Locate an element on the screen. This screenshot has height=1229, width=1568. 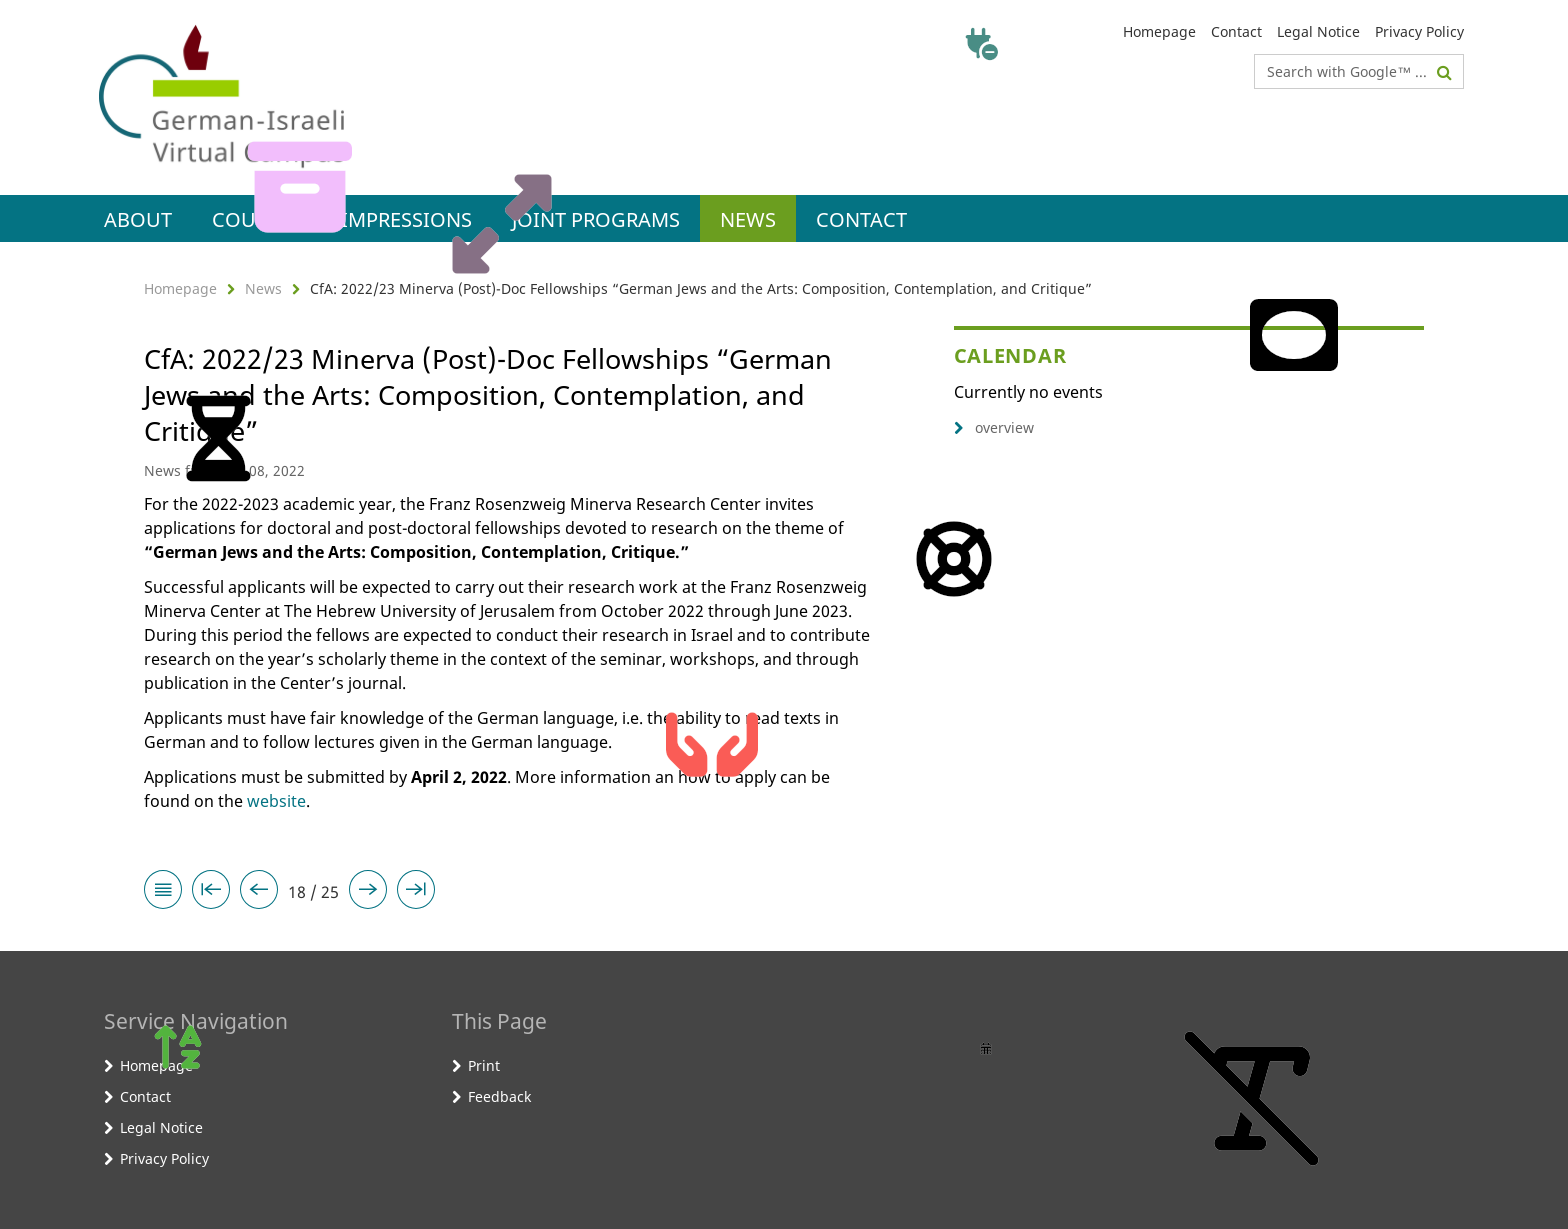
apply vignette effect to photo is located at coordinates (1294, 335).